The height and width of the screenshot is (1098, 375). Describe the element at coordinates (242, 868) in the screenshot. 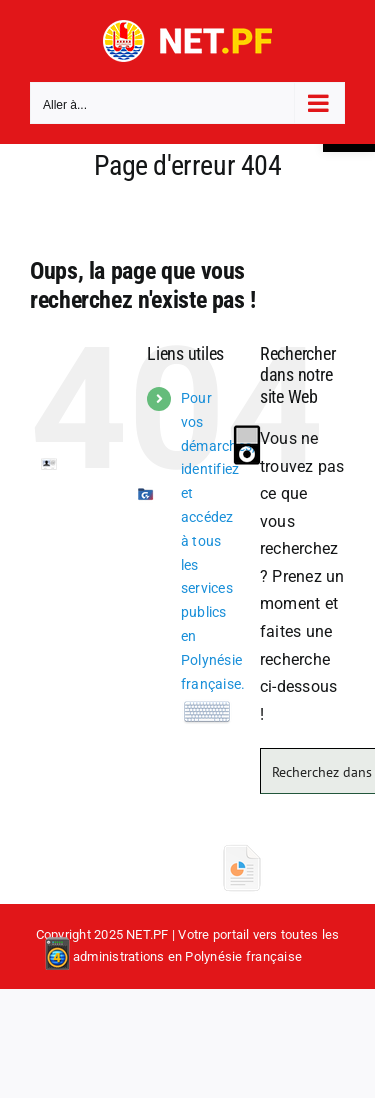

I see `open a presentation file` at that location.